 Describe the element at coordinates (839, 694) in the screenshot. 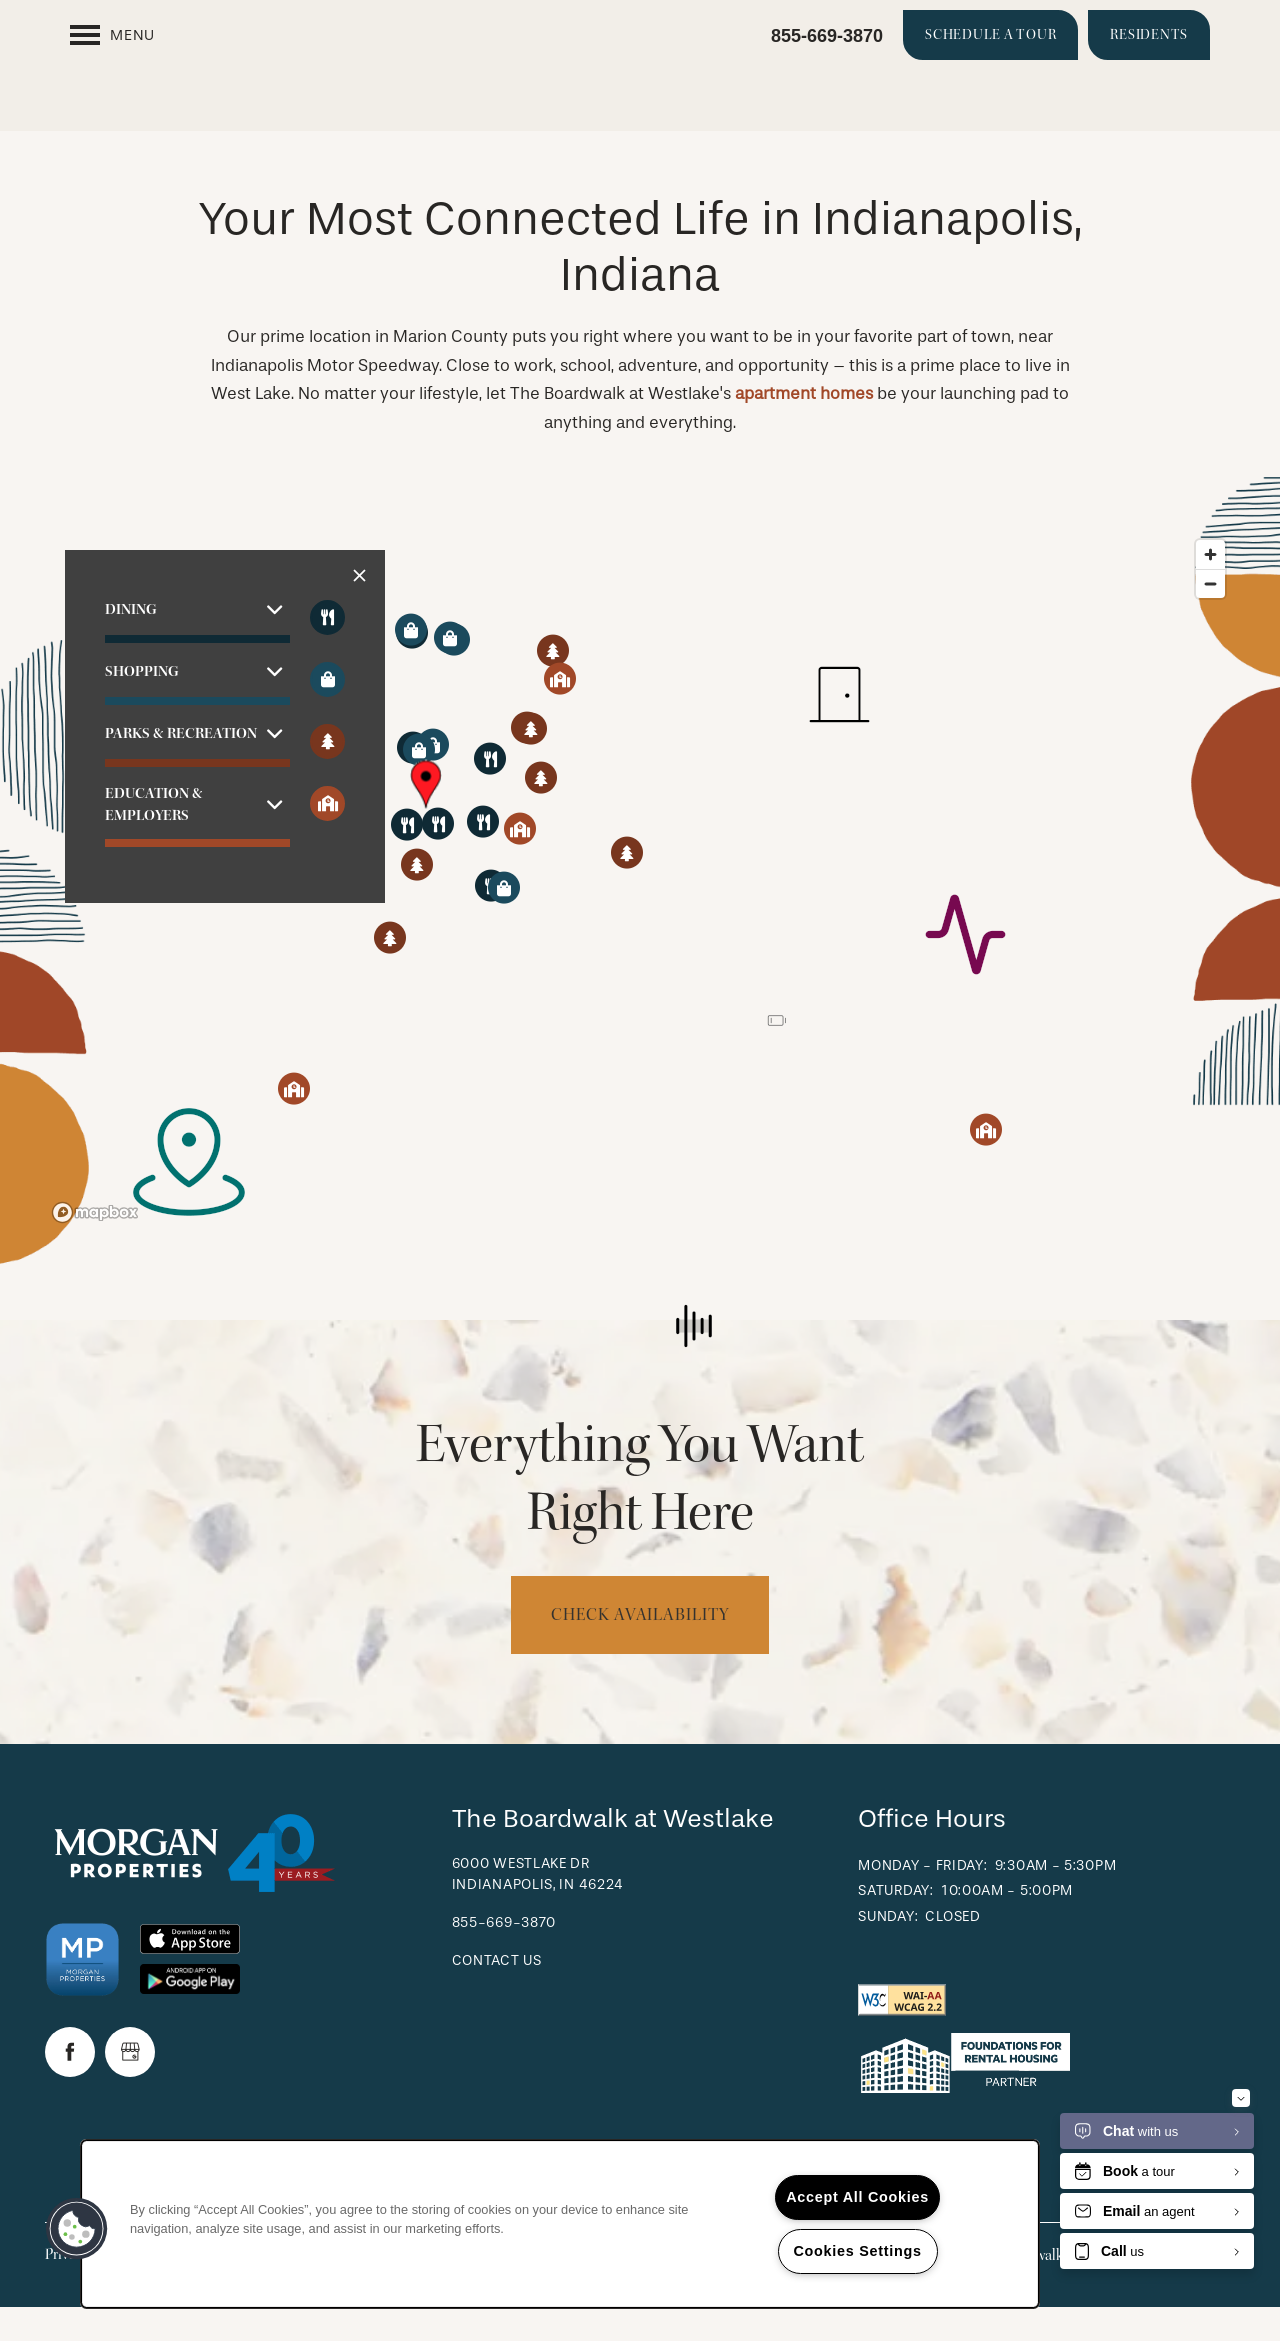

I see `log out or exit the application` at that location.